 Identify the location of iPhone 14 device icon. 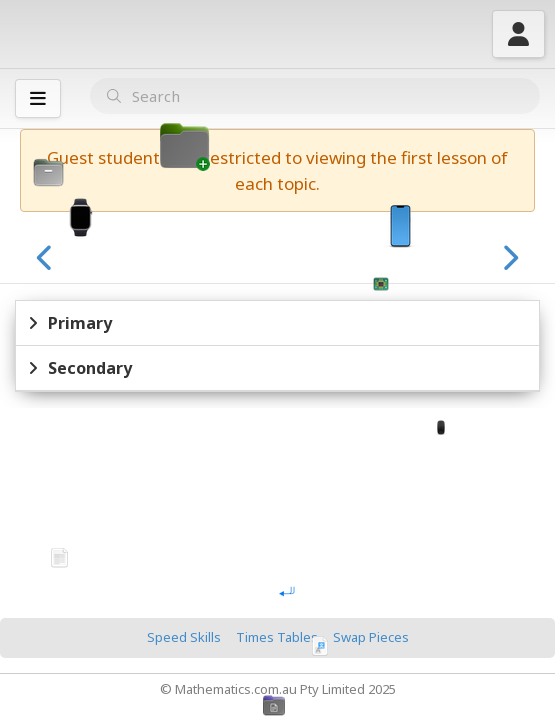
(400, 226).